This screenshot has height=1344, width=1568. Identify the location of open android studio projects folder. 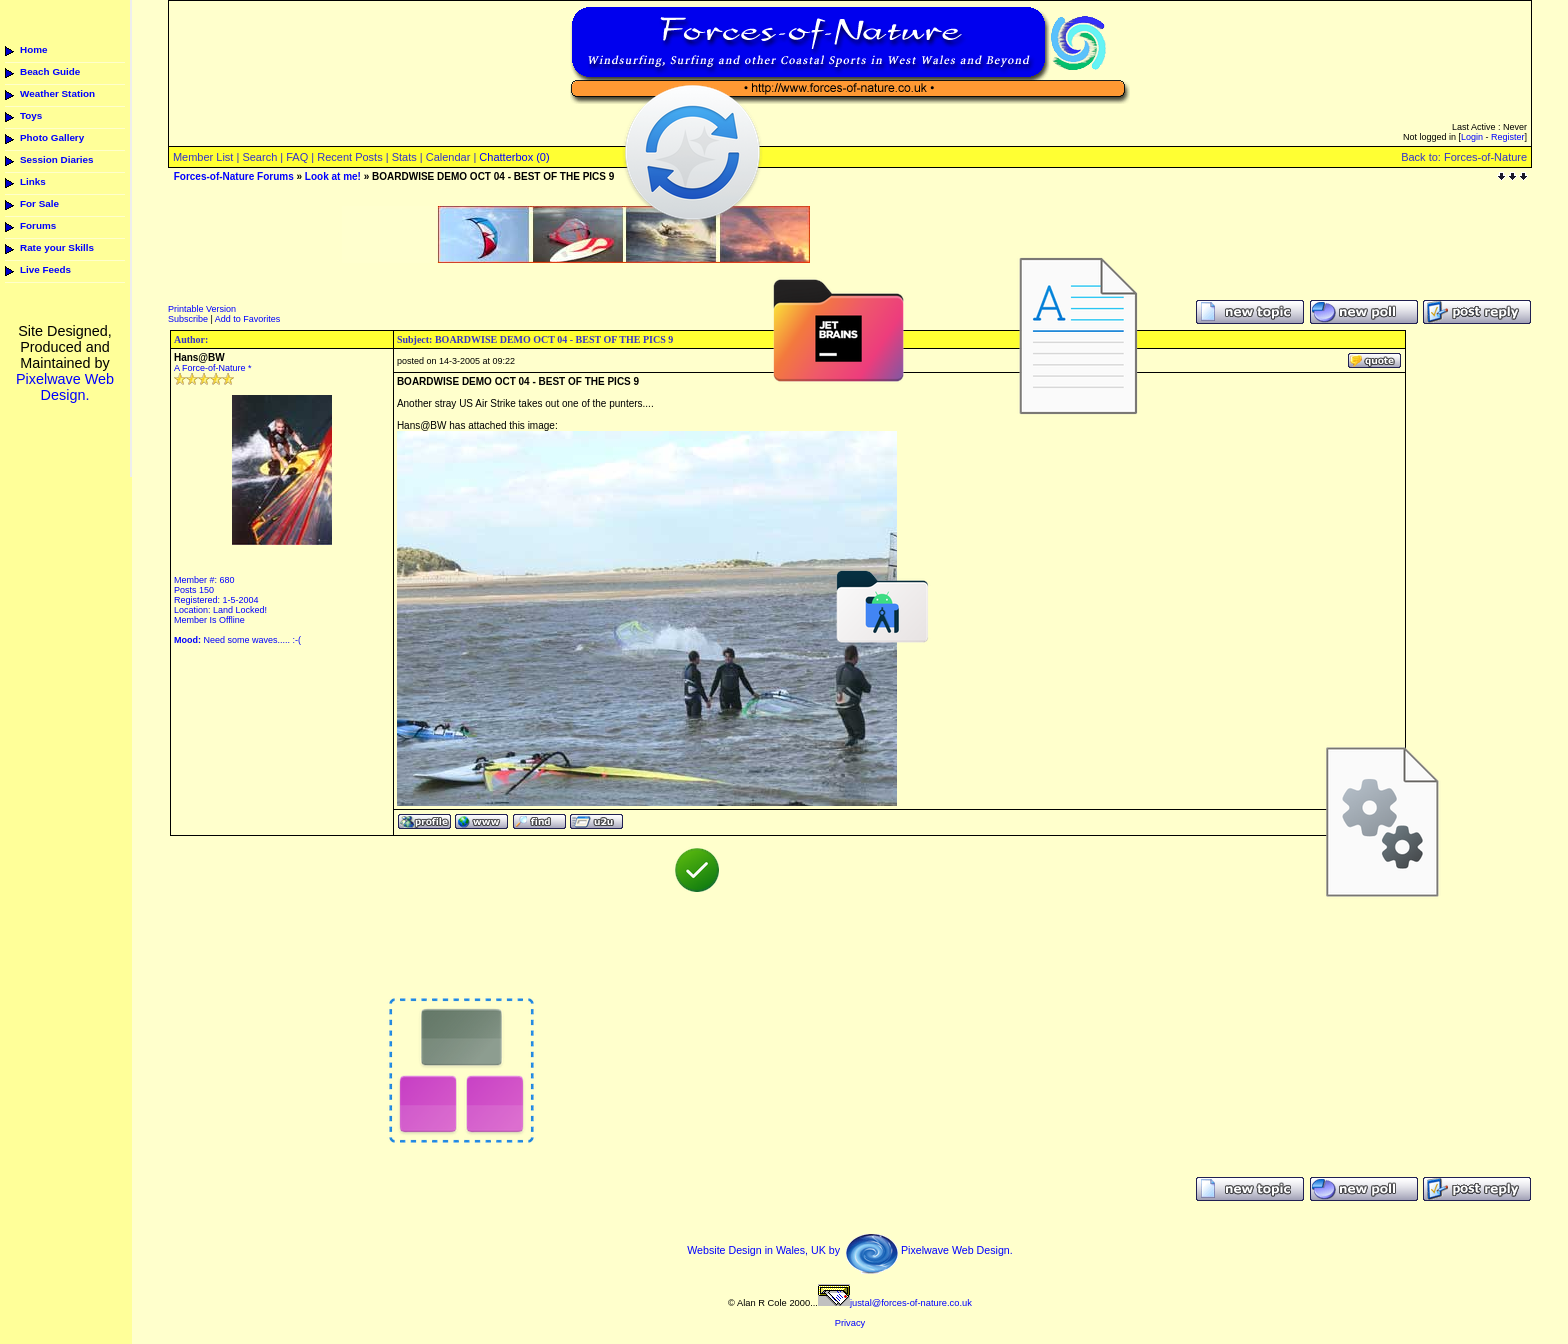
(882, 609).